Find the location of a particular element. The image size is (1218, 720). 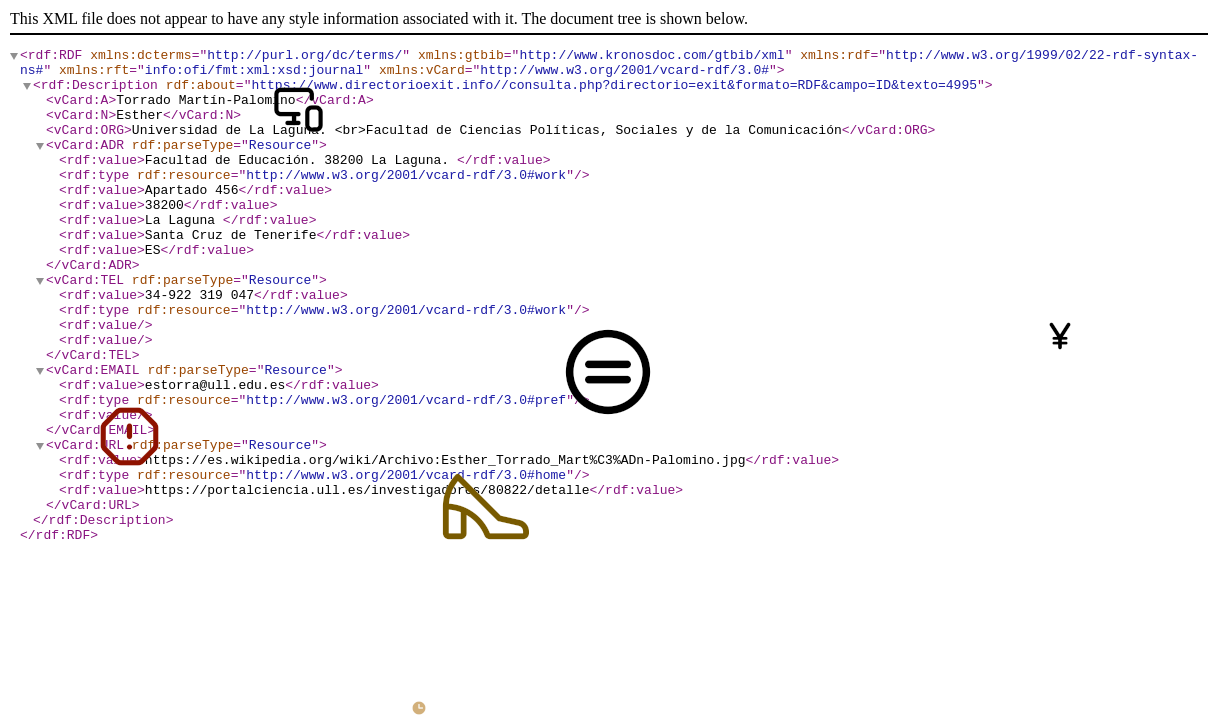

view current time is located at coordinates (419, 708).